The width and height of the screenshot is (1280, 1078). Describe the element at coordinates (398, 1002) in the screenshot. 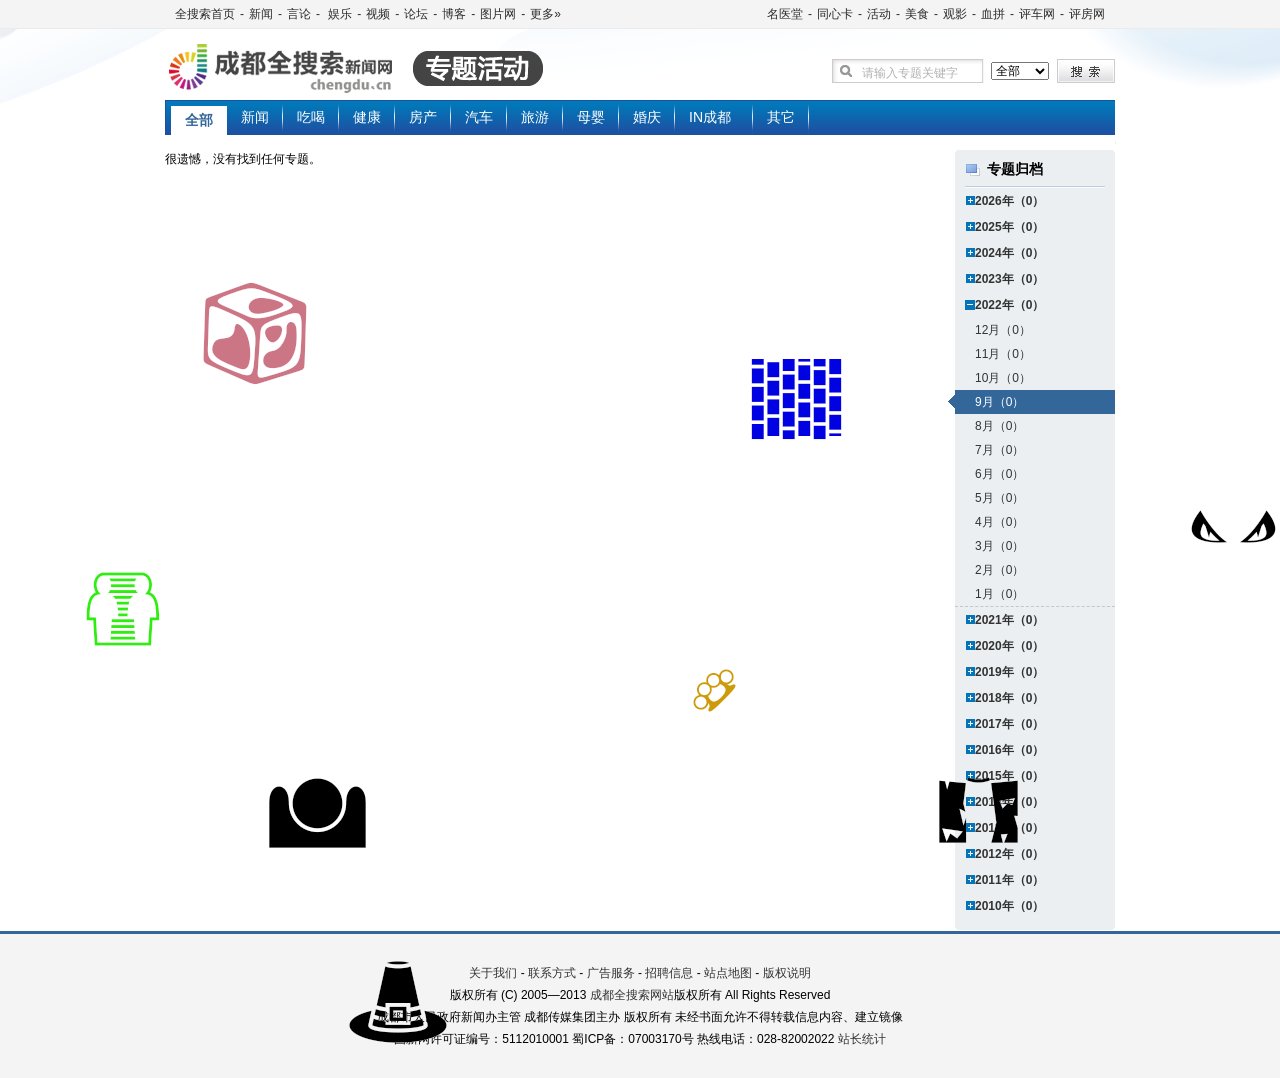

I see `thanksgiving-themed content or seasonal event` at that location.